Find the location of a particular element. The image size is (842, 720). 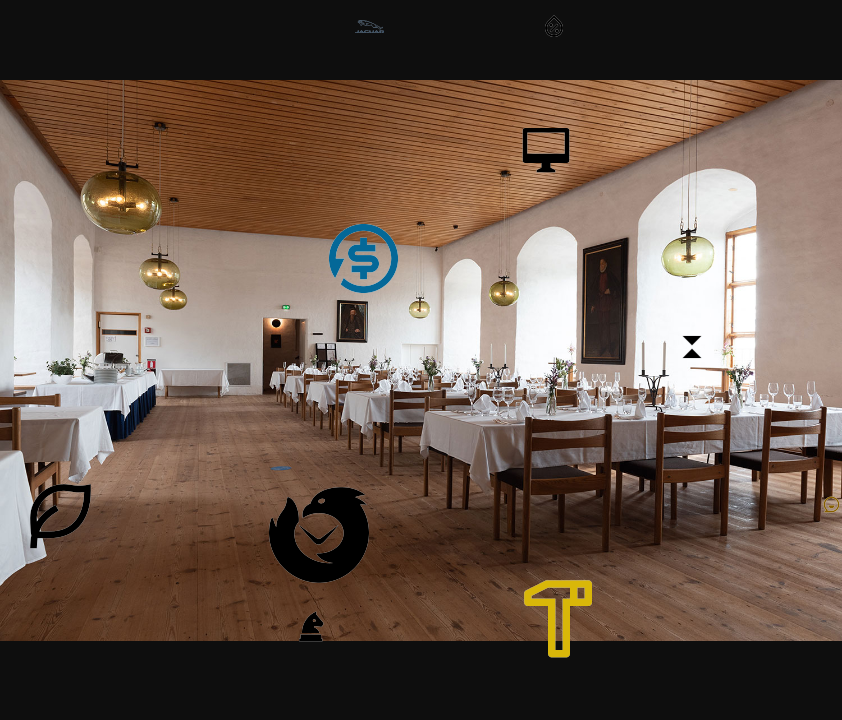

collapse or contract content vertically is located at coordinates (692, 347).